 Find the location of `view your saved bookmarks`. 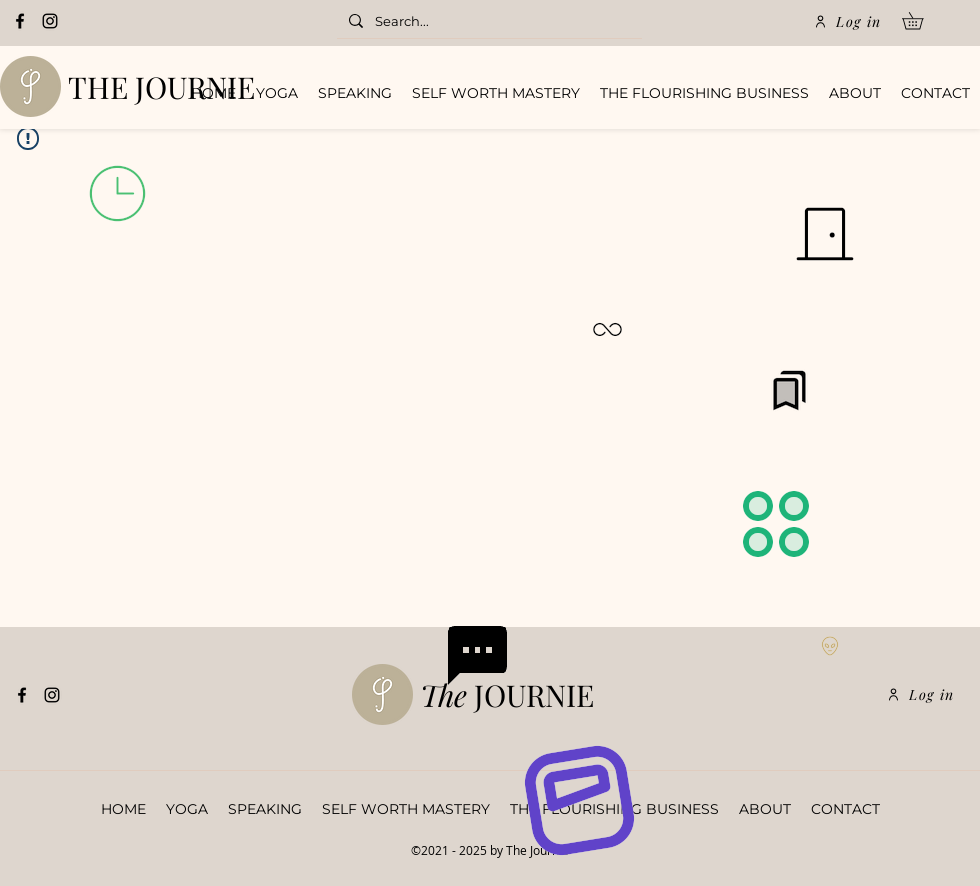

view your saved bookmarks is located at coordinates (789, 390).